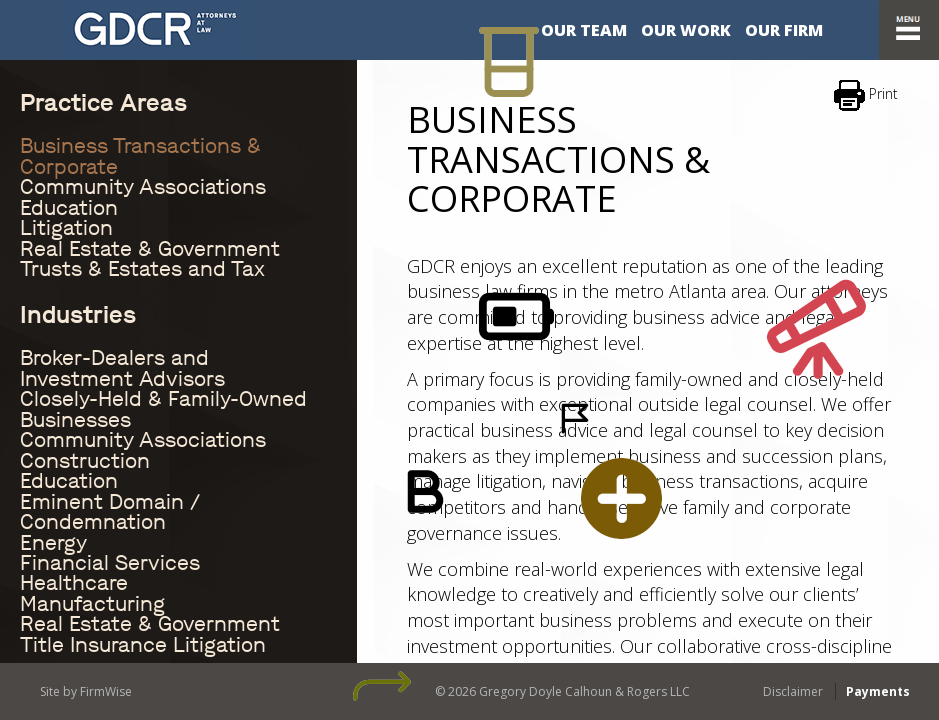 The image size is (939, 720). Describe the element at coordinates (382, 686) in the screenshot. I see `forward or share content` at that location.